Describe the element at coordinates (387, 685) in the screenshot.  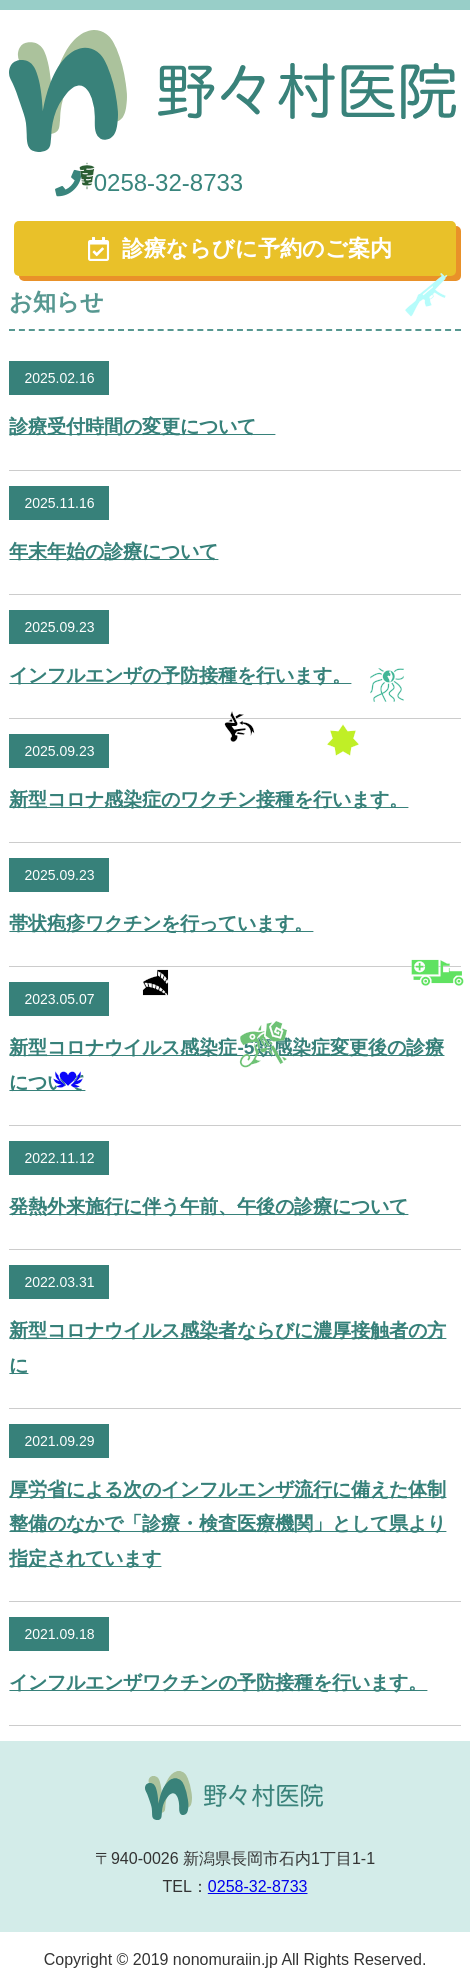
I see `select tentacle monster enemy type` at that location.